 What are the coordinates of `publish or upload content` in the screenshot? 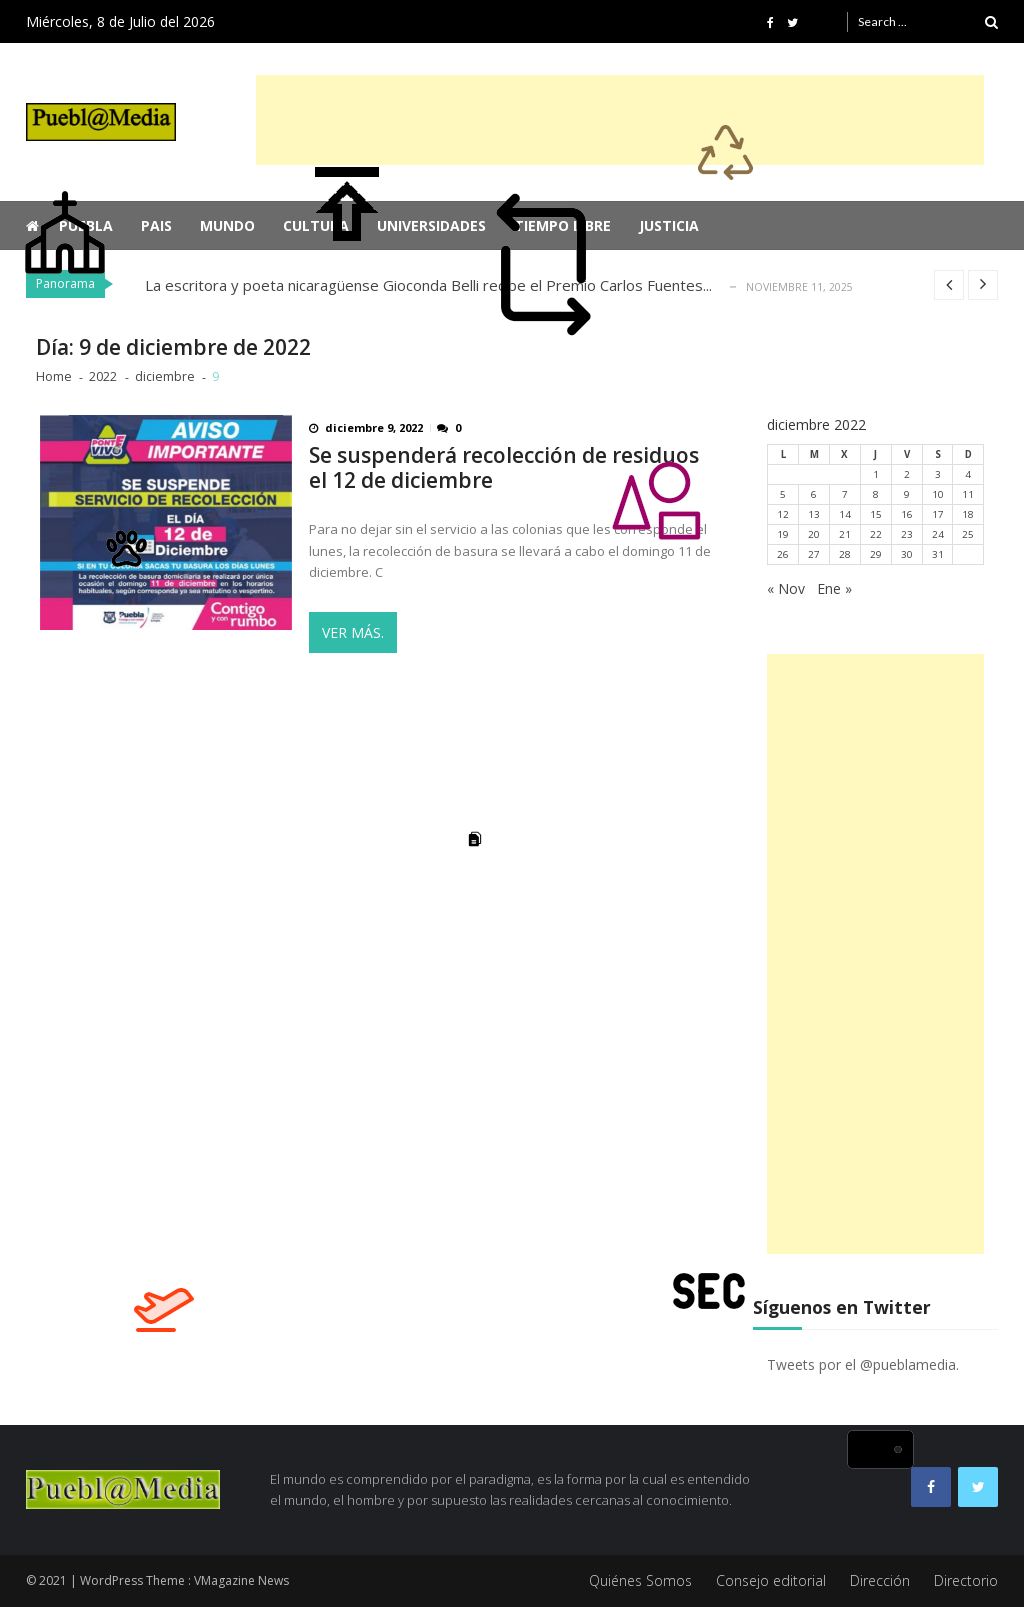 It's located at (347, 204).